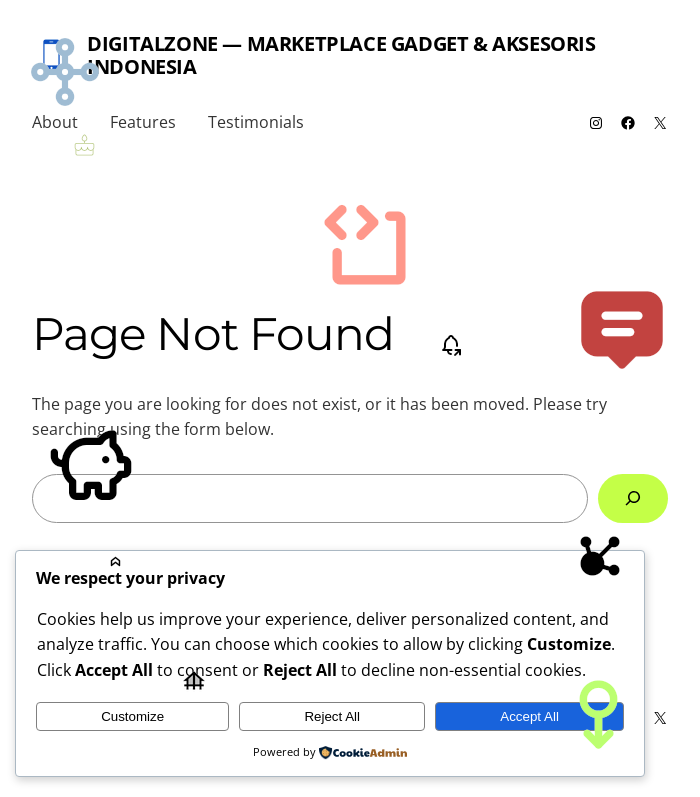 The height and width of the screenshot is (797, 700). I want to click on view birthday or celebration reminders, so click(84, 146).